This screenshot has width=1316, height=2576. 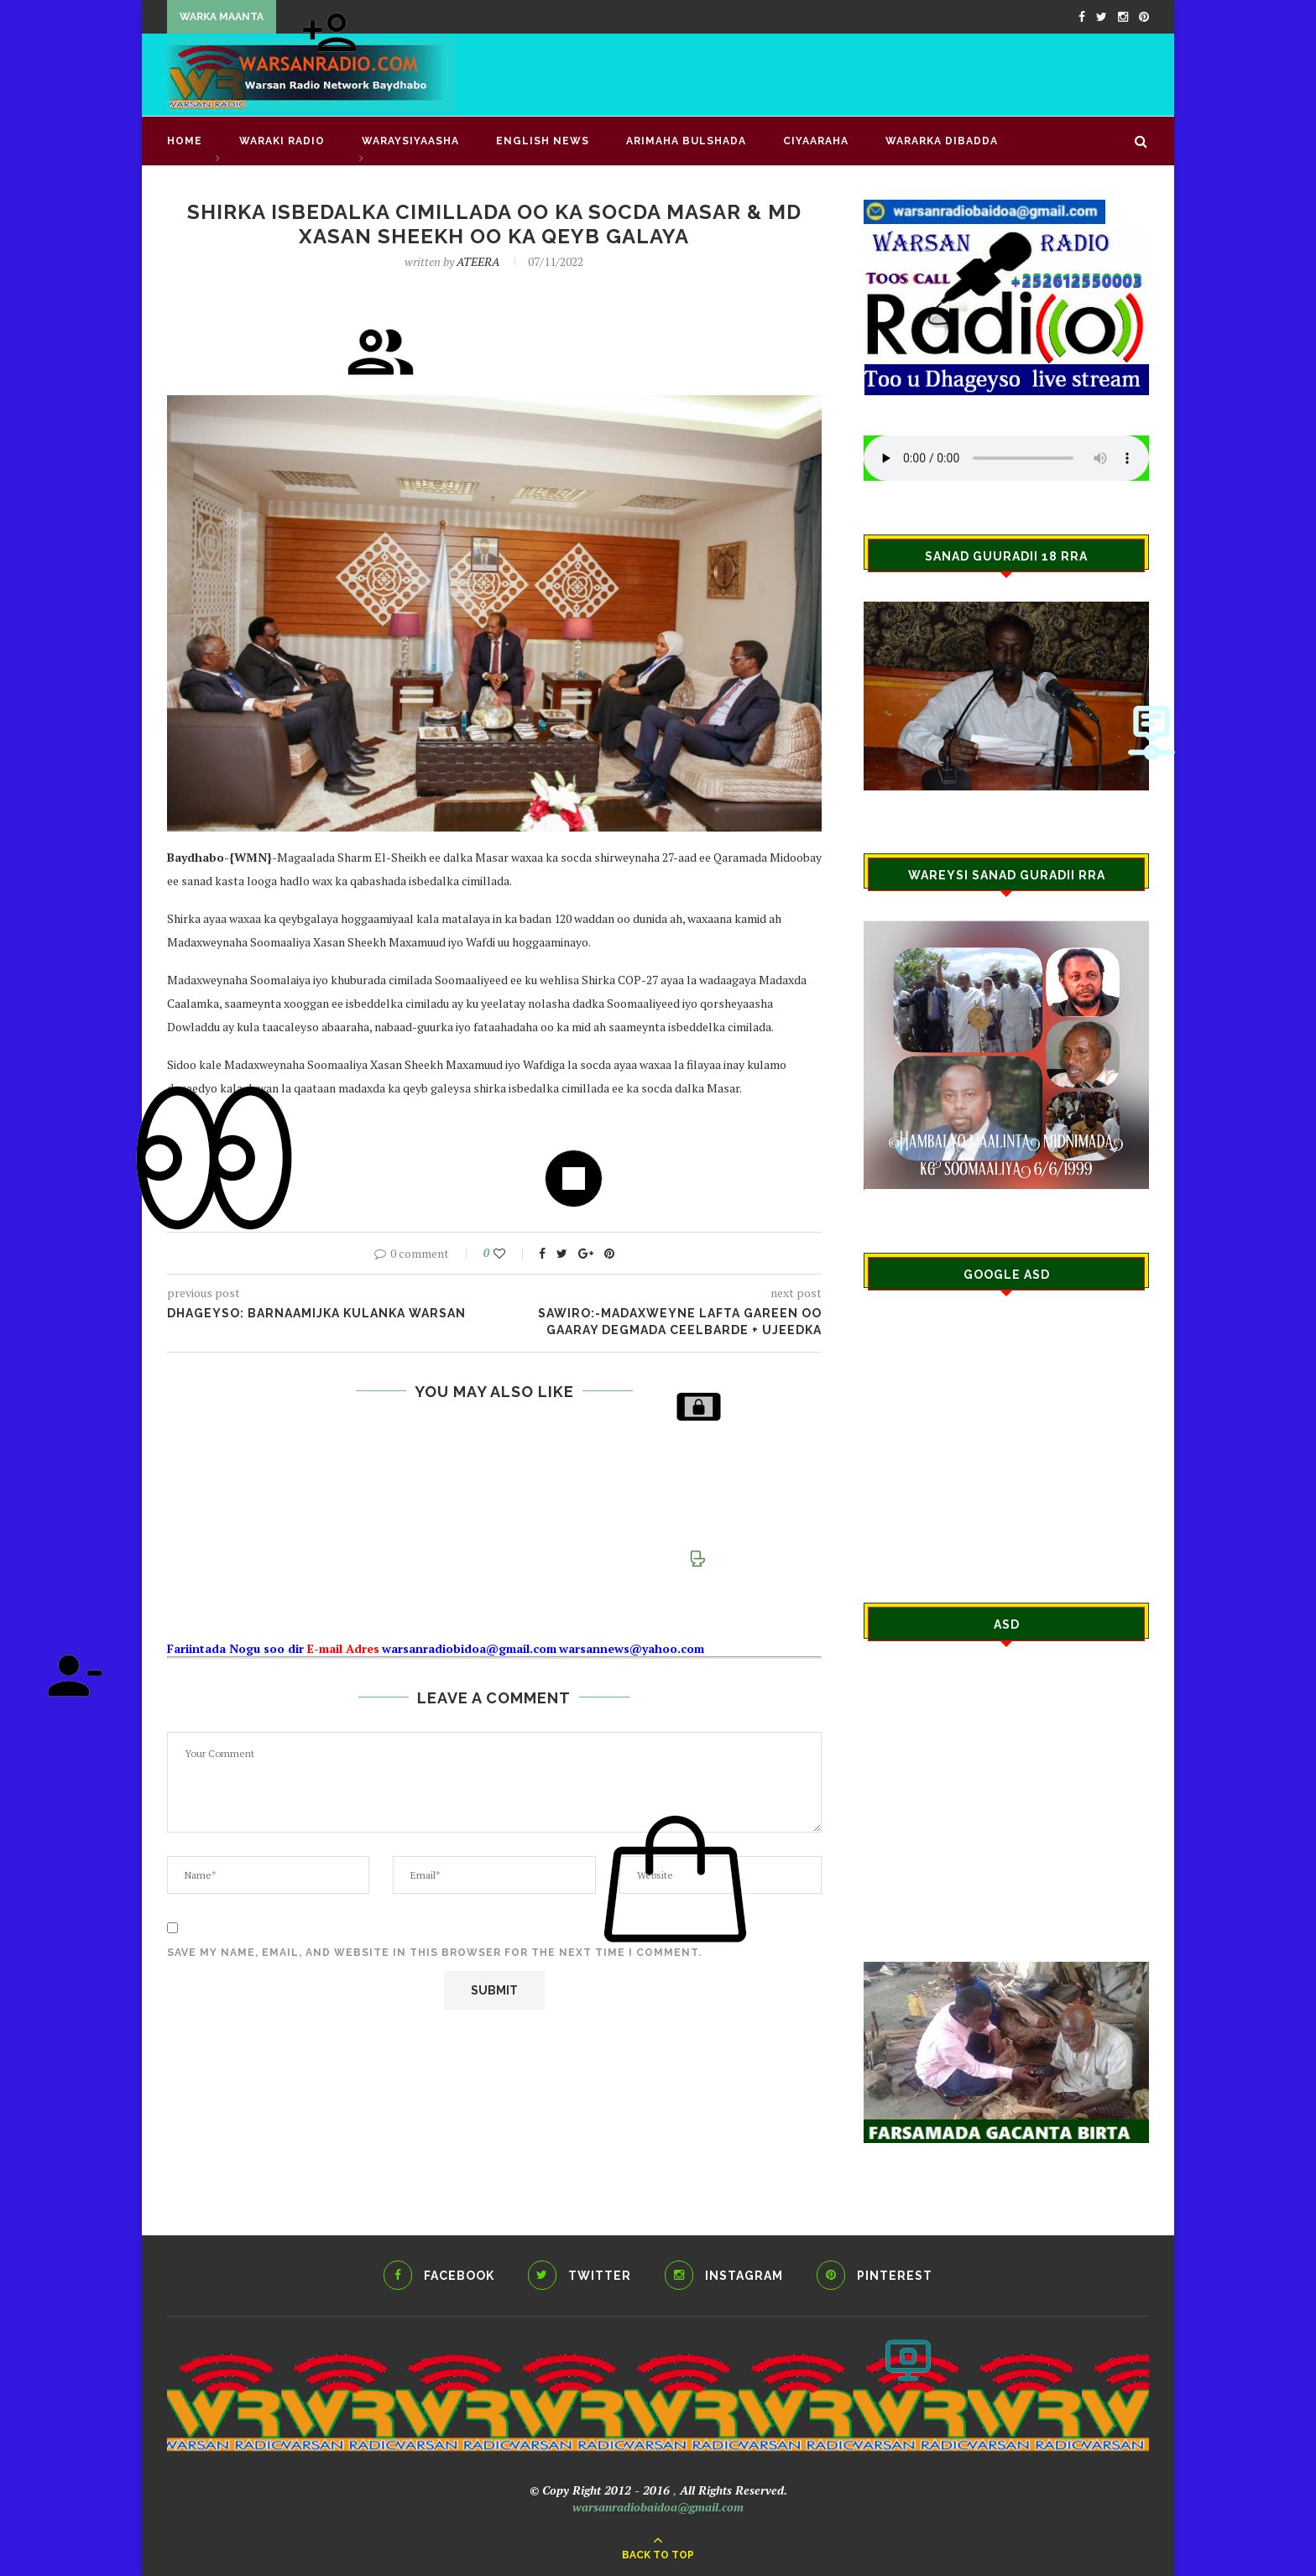 I want to click on lock screen orientation to landscape mode, so click(x=698, y=1406).